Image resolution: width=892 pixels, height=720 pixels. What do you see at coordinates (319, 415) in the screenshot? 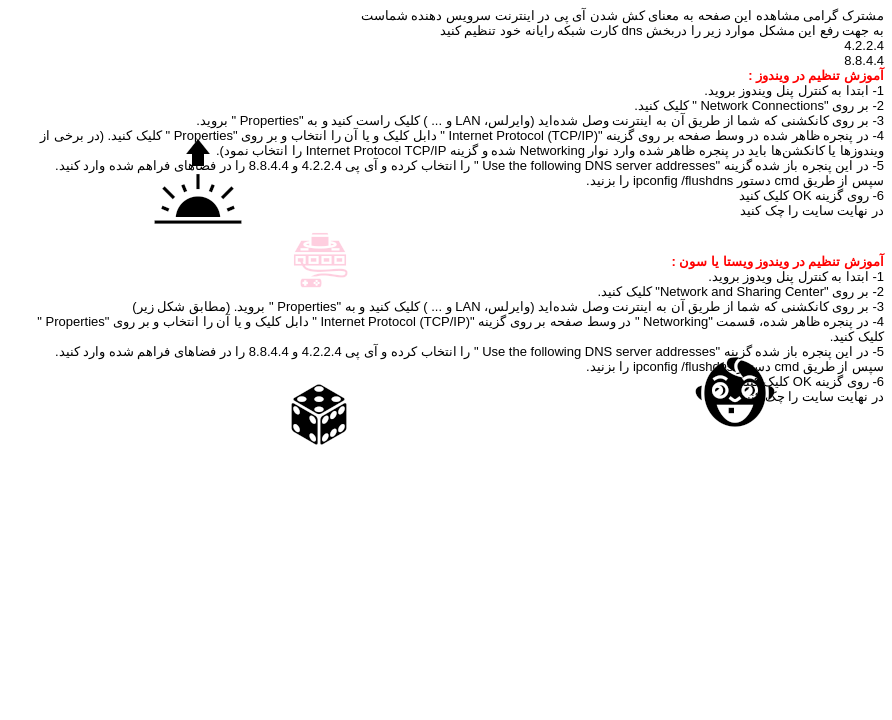
I see `roll the dice or take a chance` at bounding box center [319, 415].